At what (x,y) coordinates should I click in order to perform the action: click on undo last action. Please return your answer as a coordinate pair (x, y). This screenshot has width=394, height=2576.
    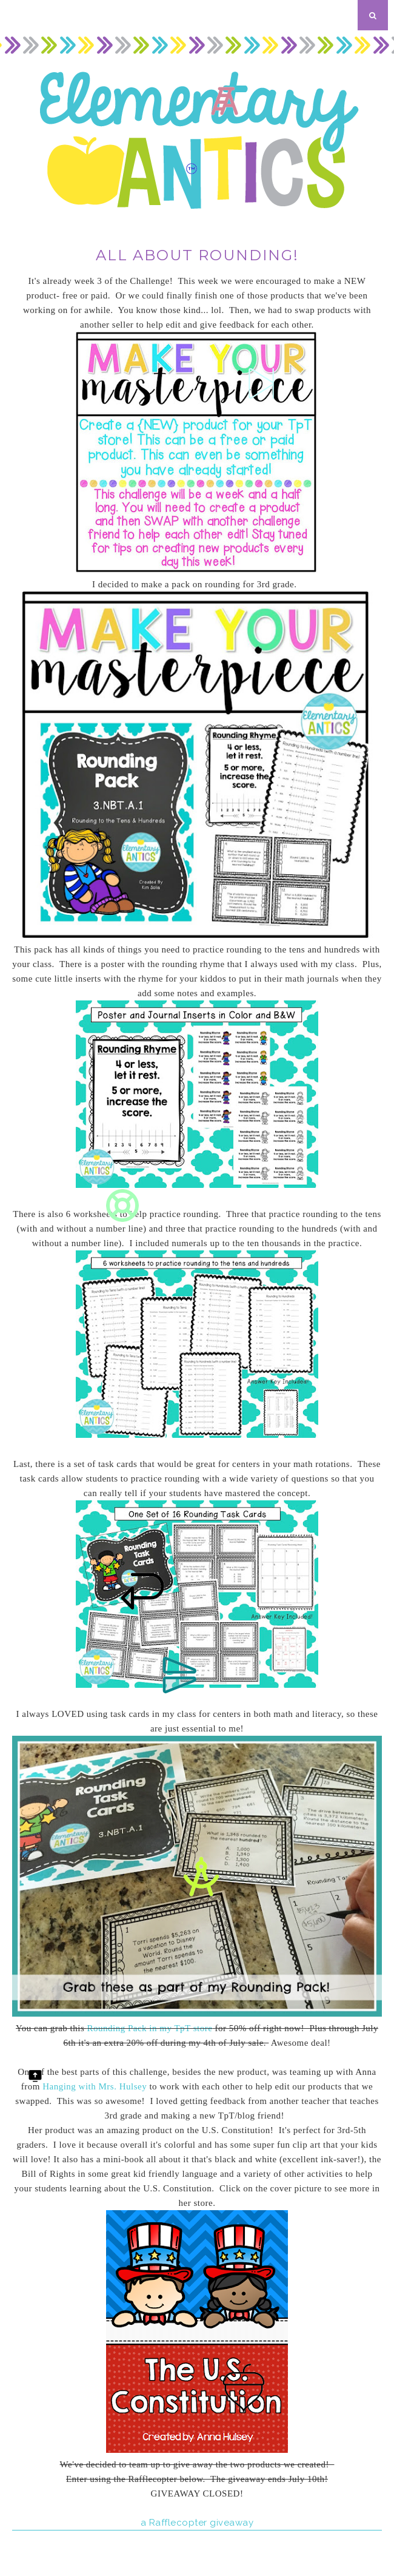
    Looking at the image, I should click on (142, 1590).